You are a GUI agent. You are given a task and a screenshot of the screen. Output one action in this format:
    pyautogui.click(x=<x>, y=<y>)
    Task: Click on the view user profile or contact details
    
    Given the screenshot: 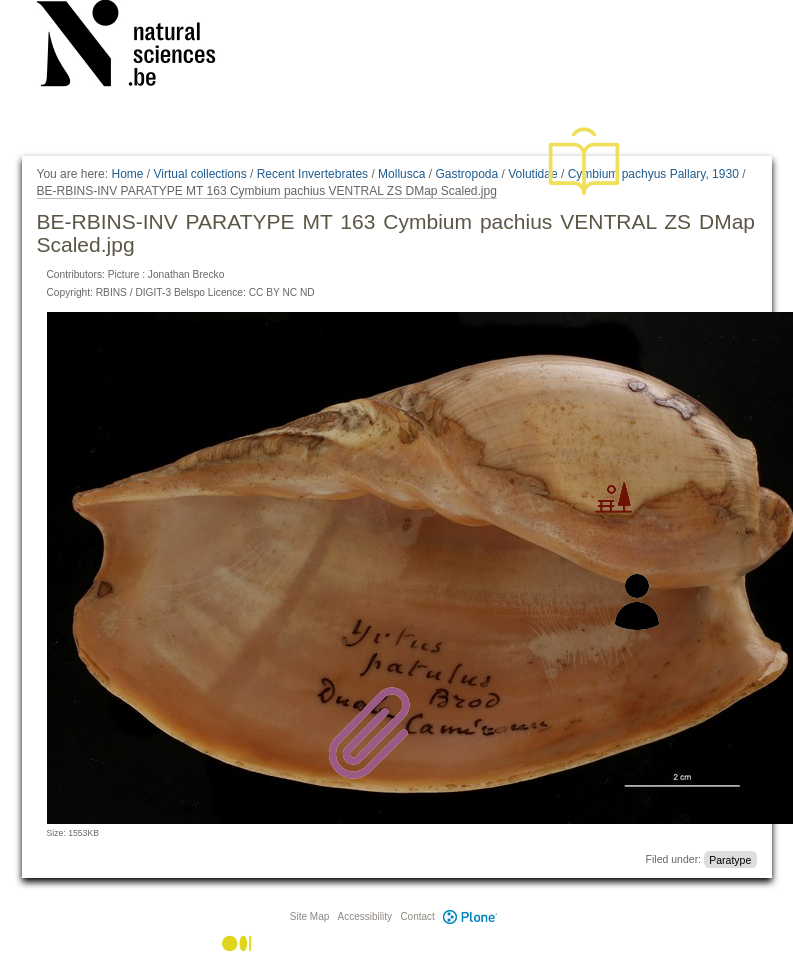 What is the action you would take?
    pyautogui.click(x=584, y=160)
    